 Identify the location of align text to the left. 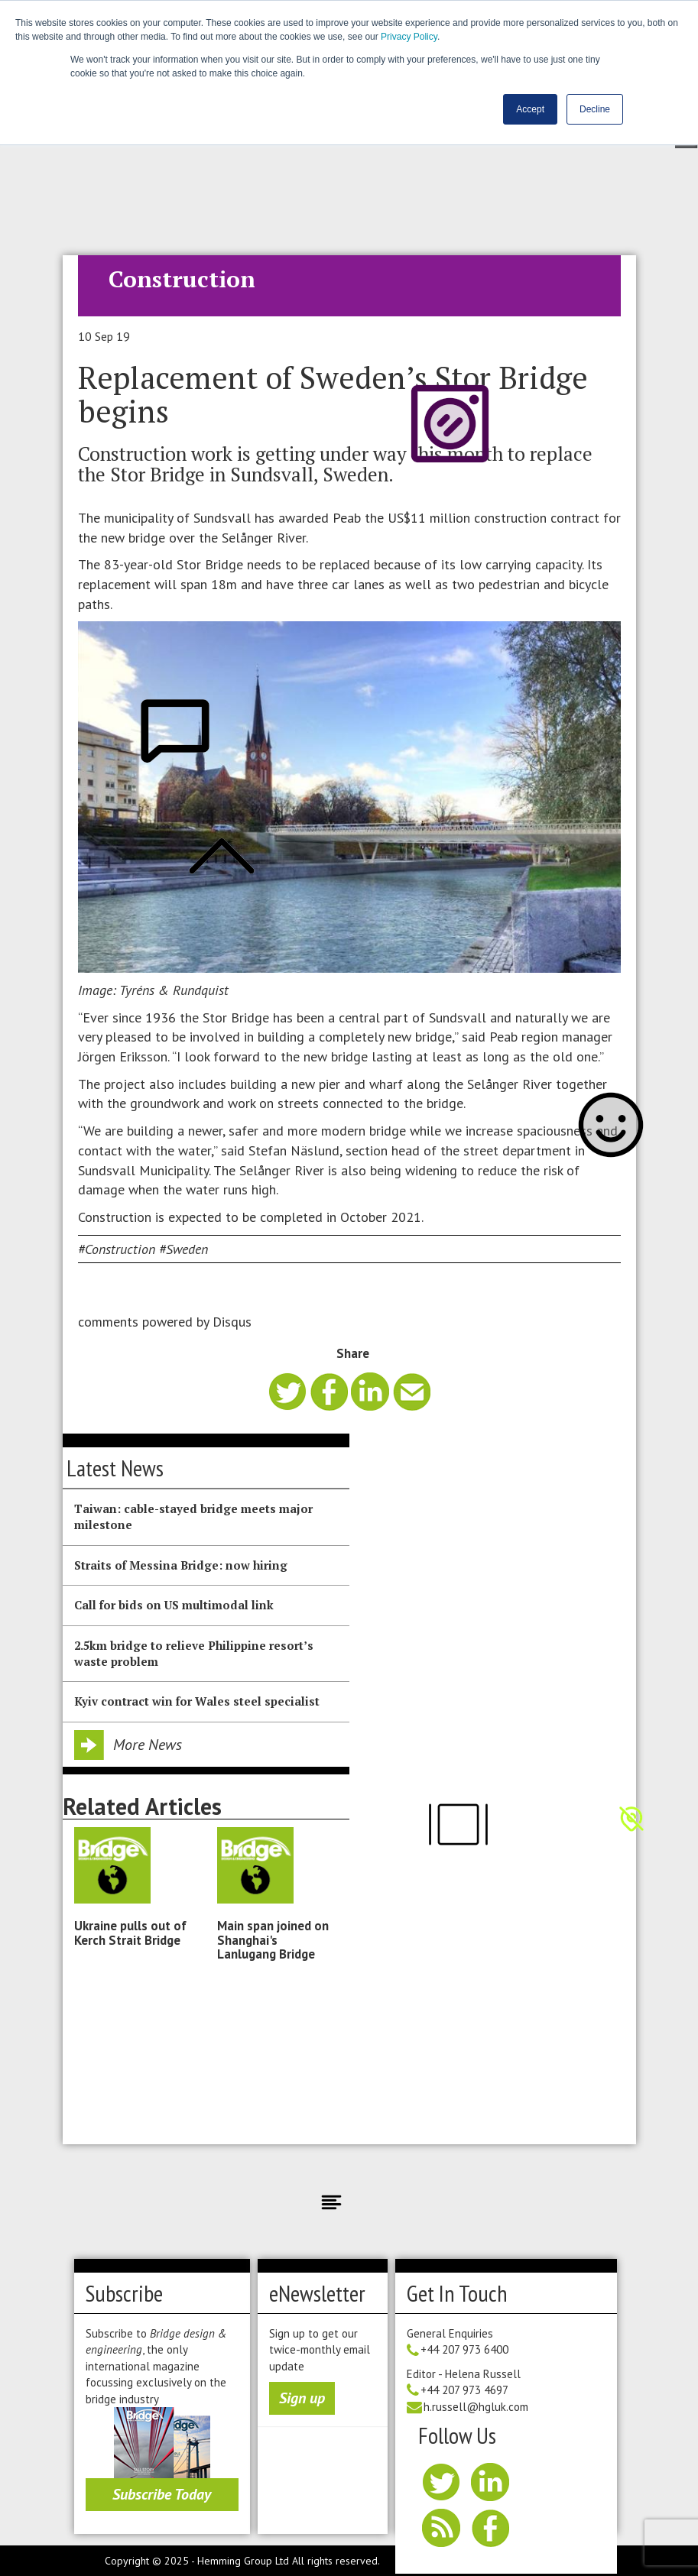
(331, 2202).